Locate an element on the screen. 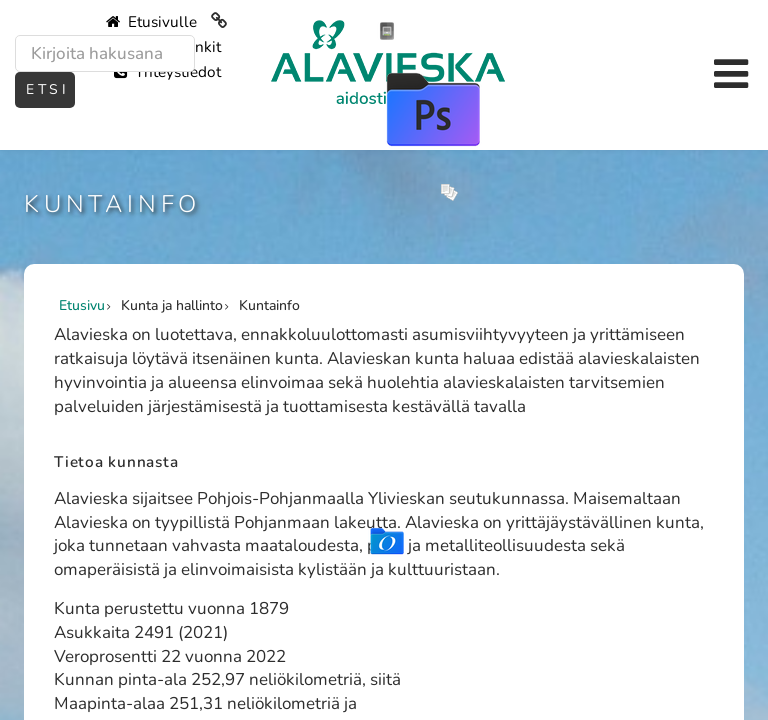 The height and width of the screenshot is (720, 768). access your documents folder is located at coordinates (449, 192).